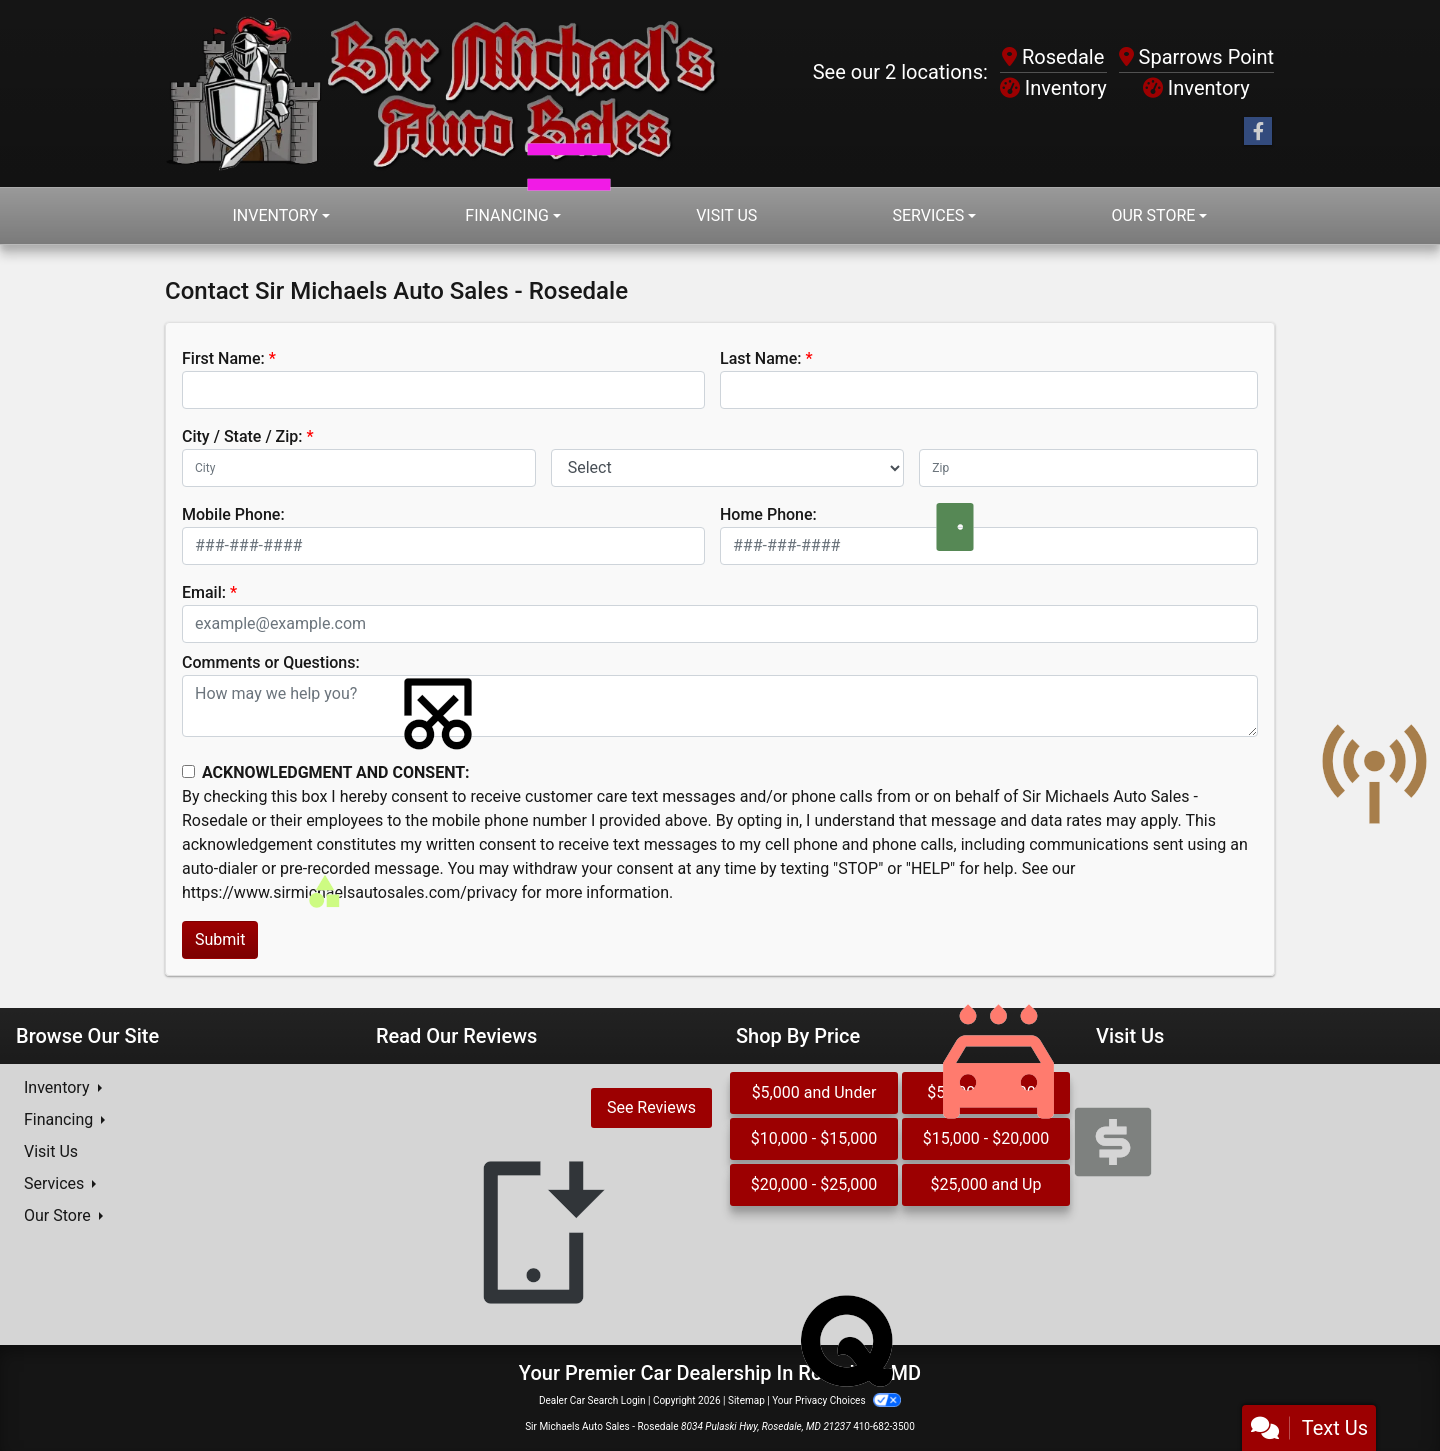 The width and height of the screenshot is (1440, 1451). What do you see at coordinates (533, 1232) in the screenshot?
I see `download app to mobile device` at bounding box center [533, 1232].